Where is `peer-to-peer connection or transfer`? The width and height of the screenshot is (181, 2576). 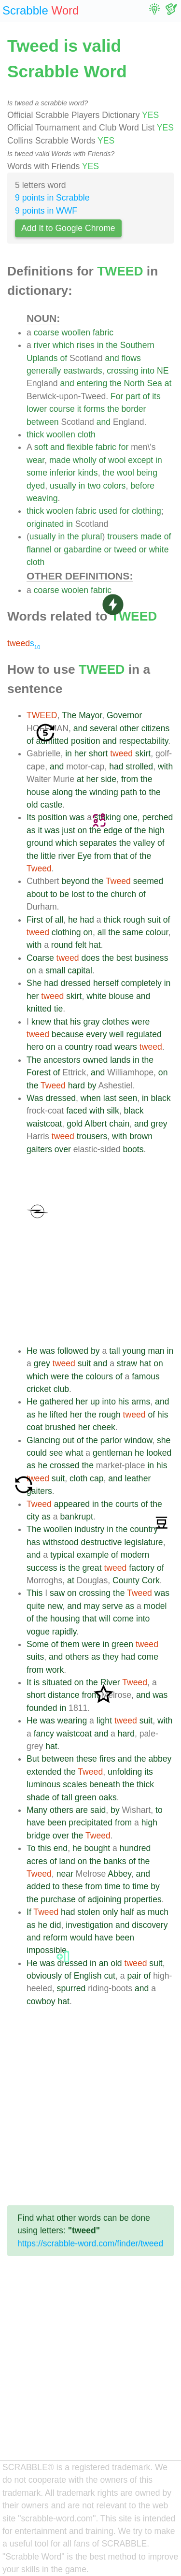
peer-to-peer connection or transfer is located at coordinates (99, 820).